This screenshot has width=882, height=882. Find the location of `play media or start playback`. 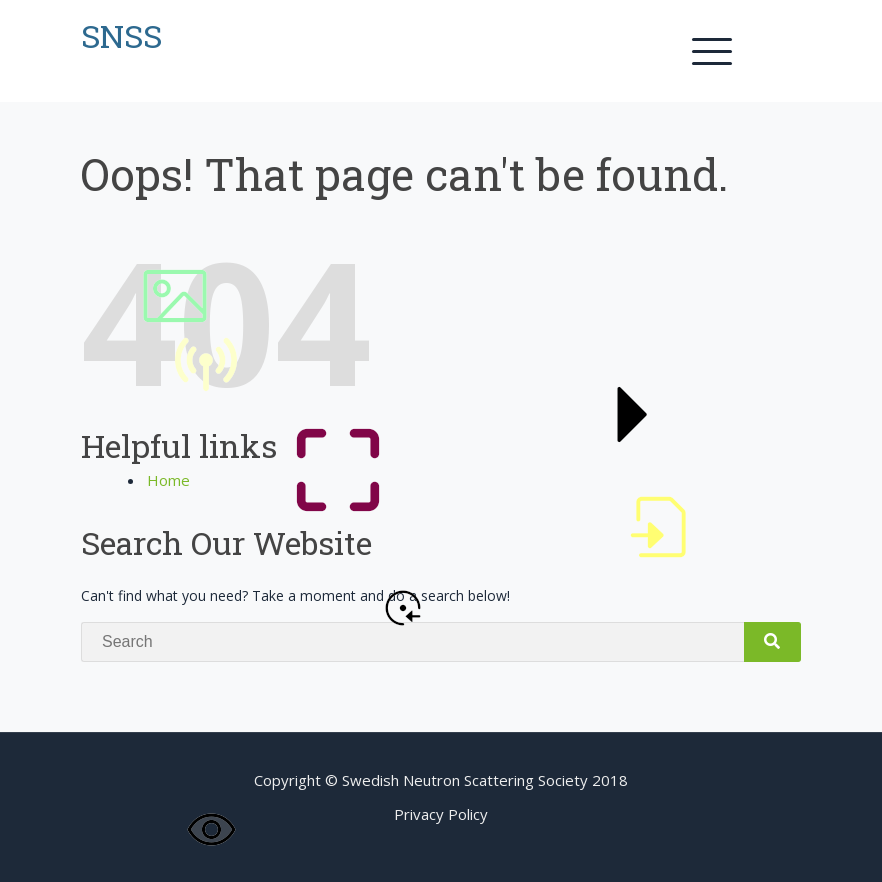

play media or start playback is located at coordinates (632, 414).